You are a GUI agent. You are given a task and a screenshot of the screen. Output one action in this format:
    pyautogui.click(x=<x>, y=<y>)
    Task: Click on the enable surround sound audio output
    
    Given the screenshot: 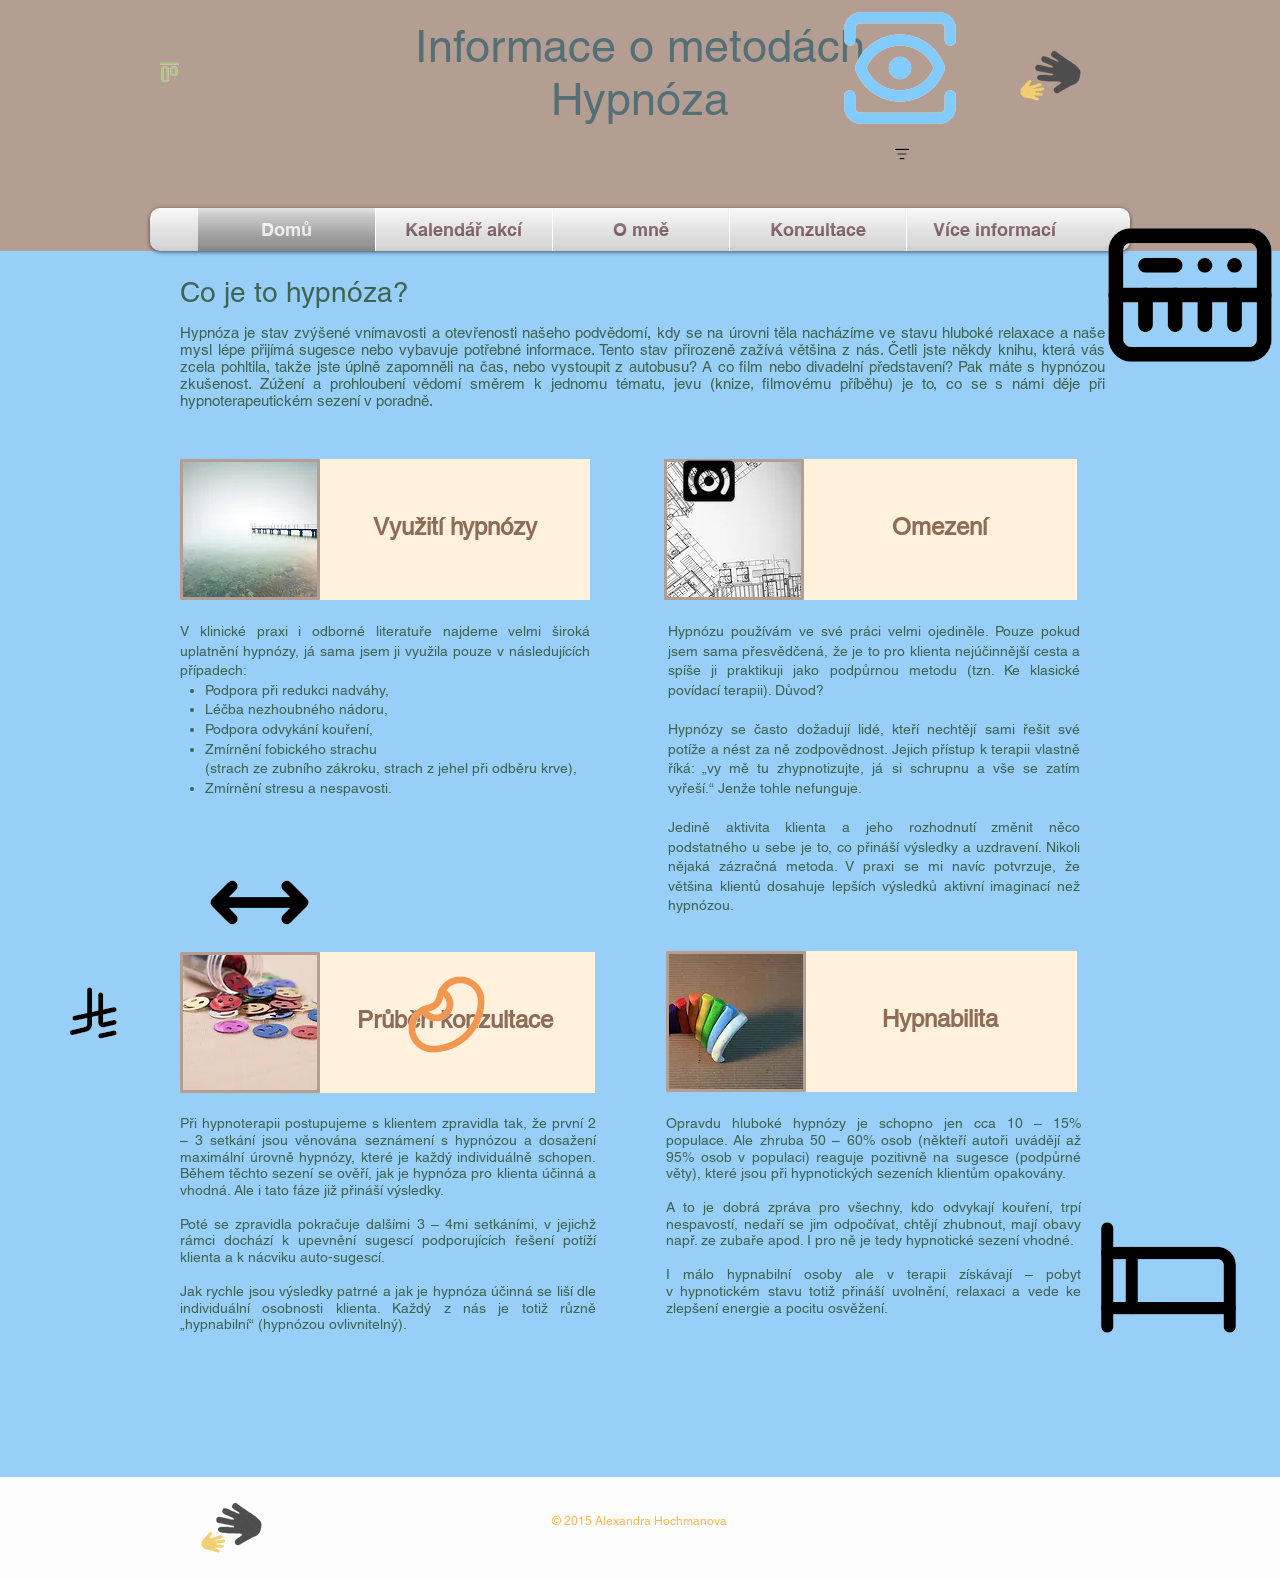 What is the action you would take?
    pyautogui.click(x=709, y=481)
    